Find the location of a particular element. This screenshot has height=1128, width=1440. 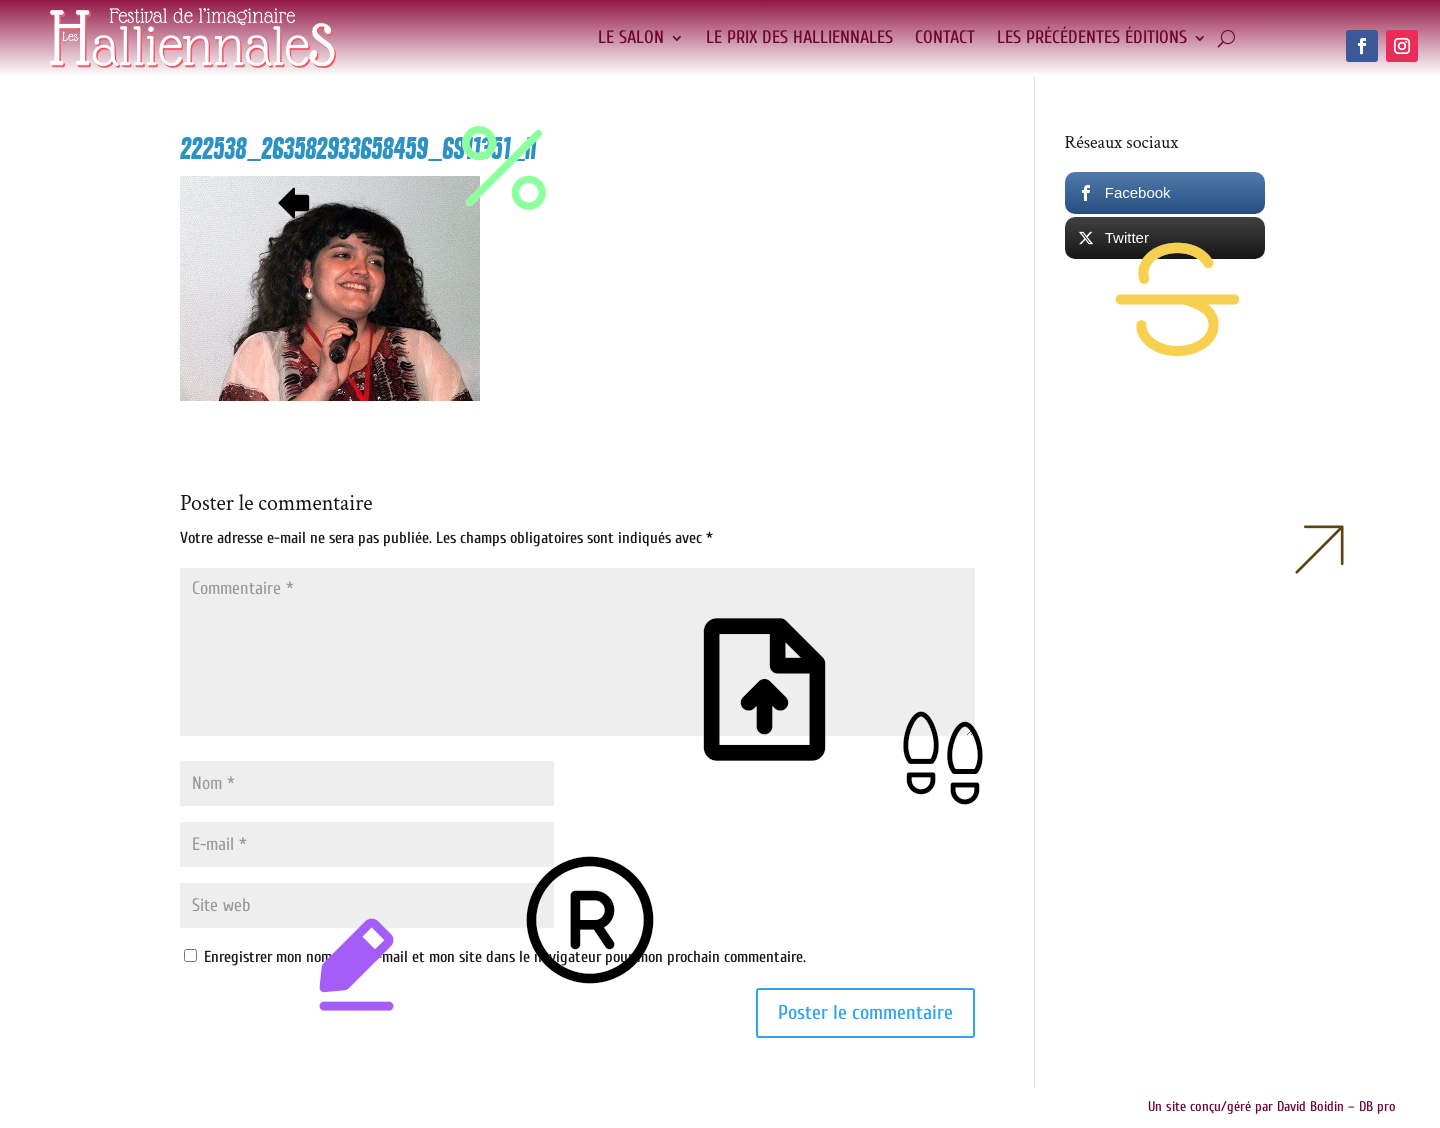

apply strikethrough formatting to selected text is located at coordinates (1177, 299).